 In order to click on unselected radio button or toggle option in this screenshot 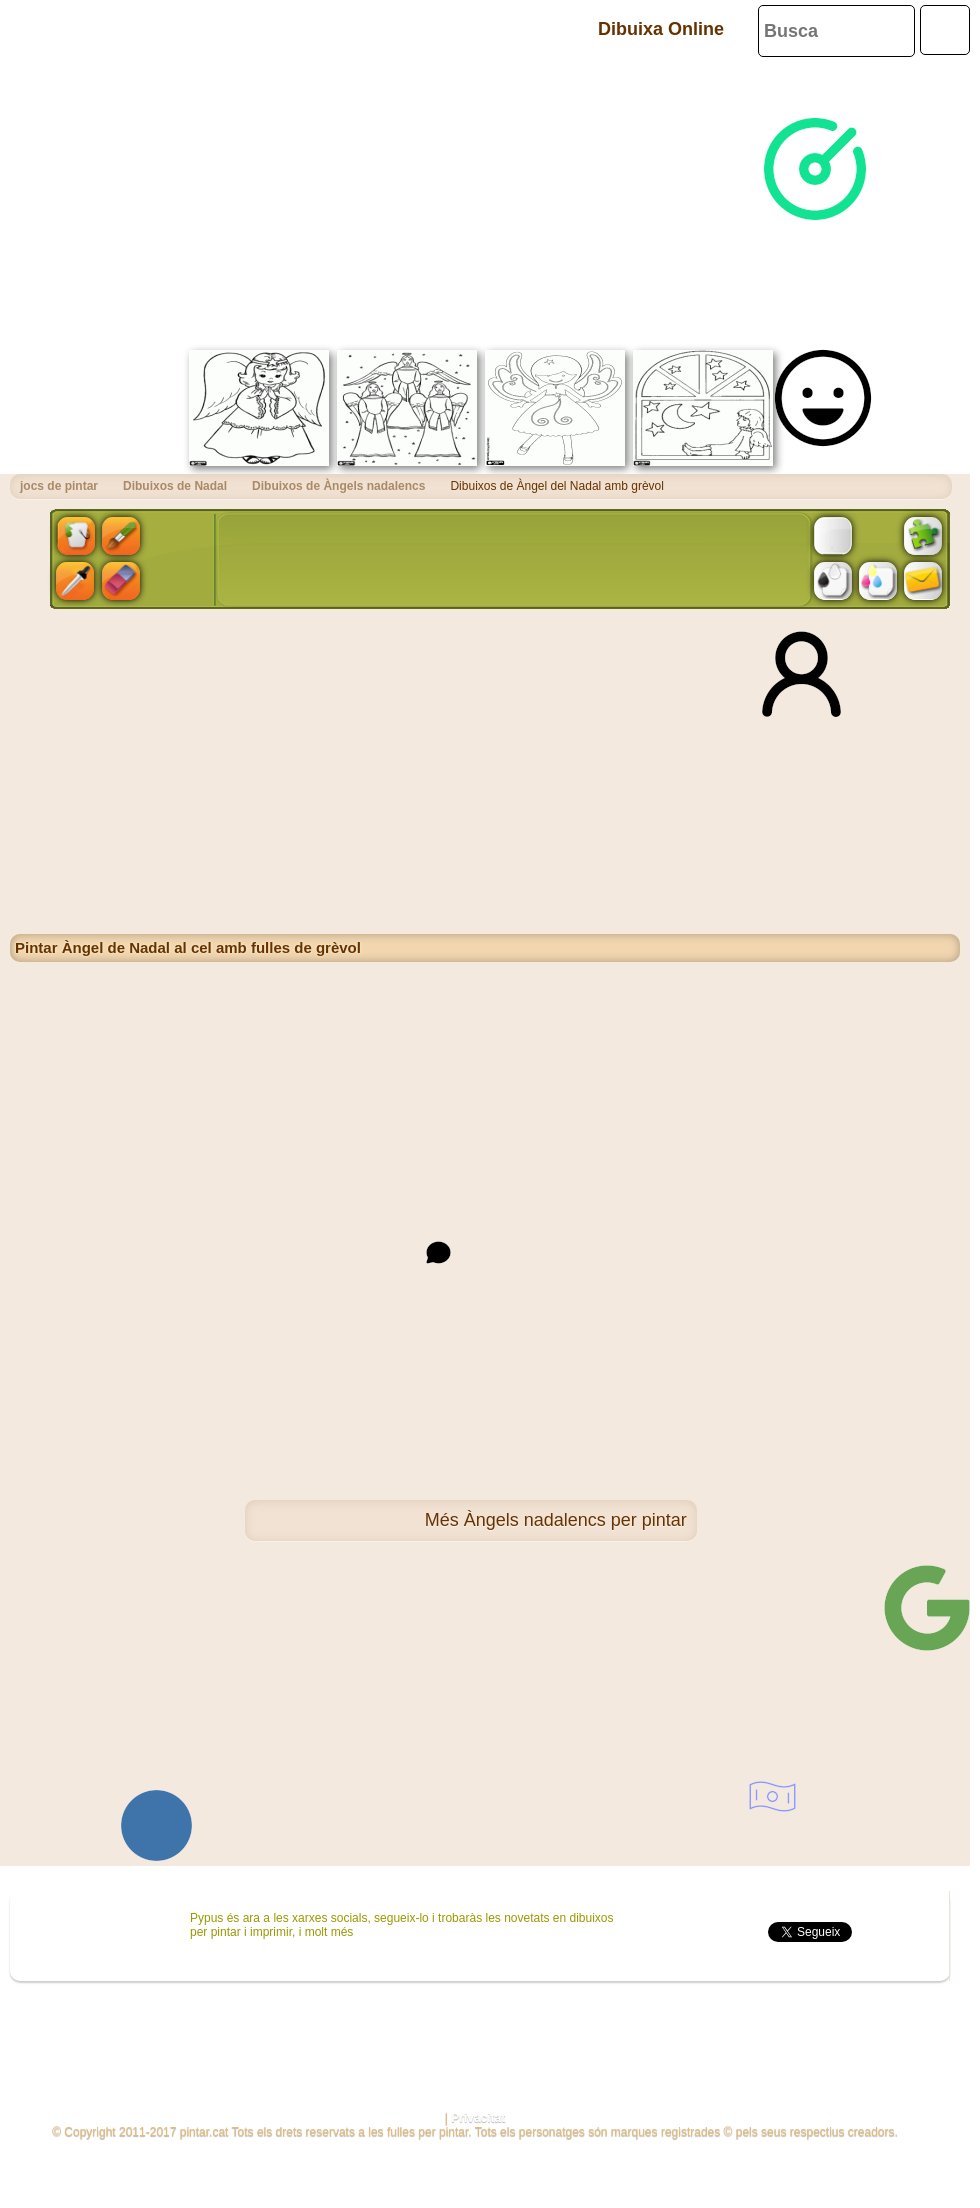, I will do `click(156, 1825)`.